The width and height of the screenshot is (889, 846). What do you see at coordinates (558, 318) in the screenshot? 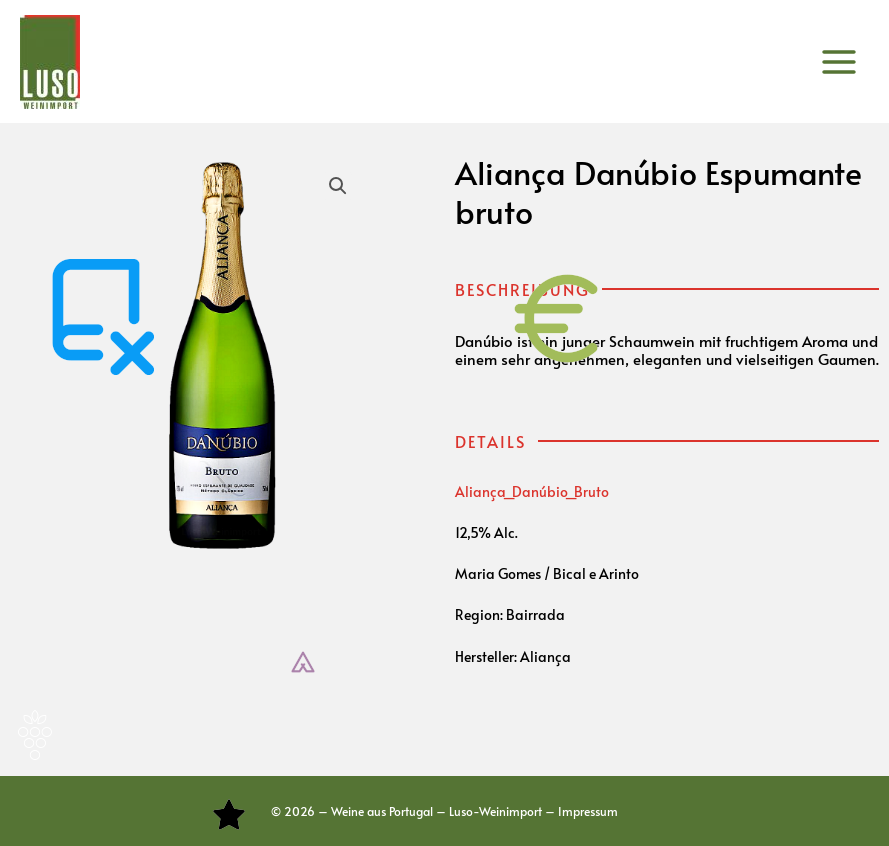
I see `view or select euro currency` at bounding box center [558, 318].